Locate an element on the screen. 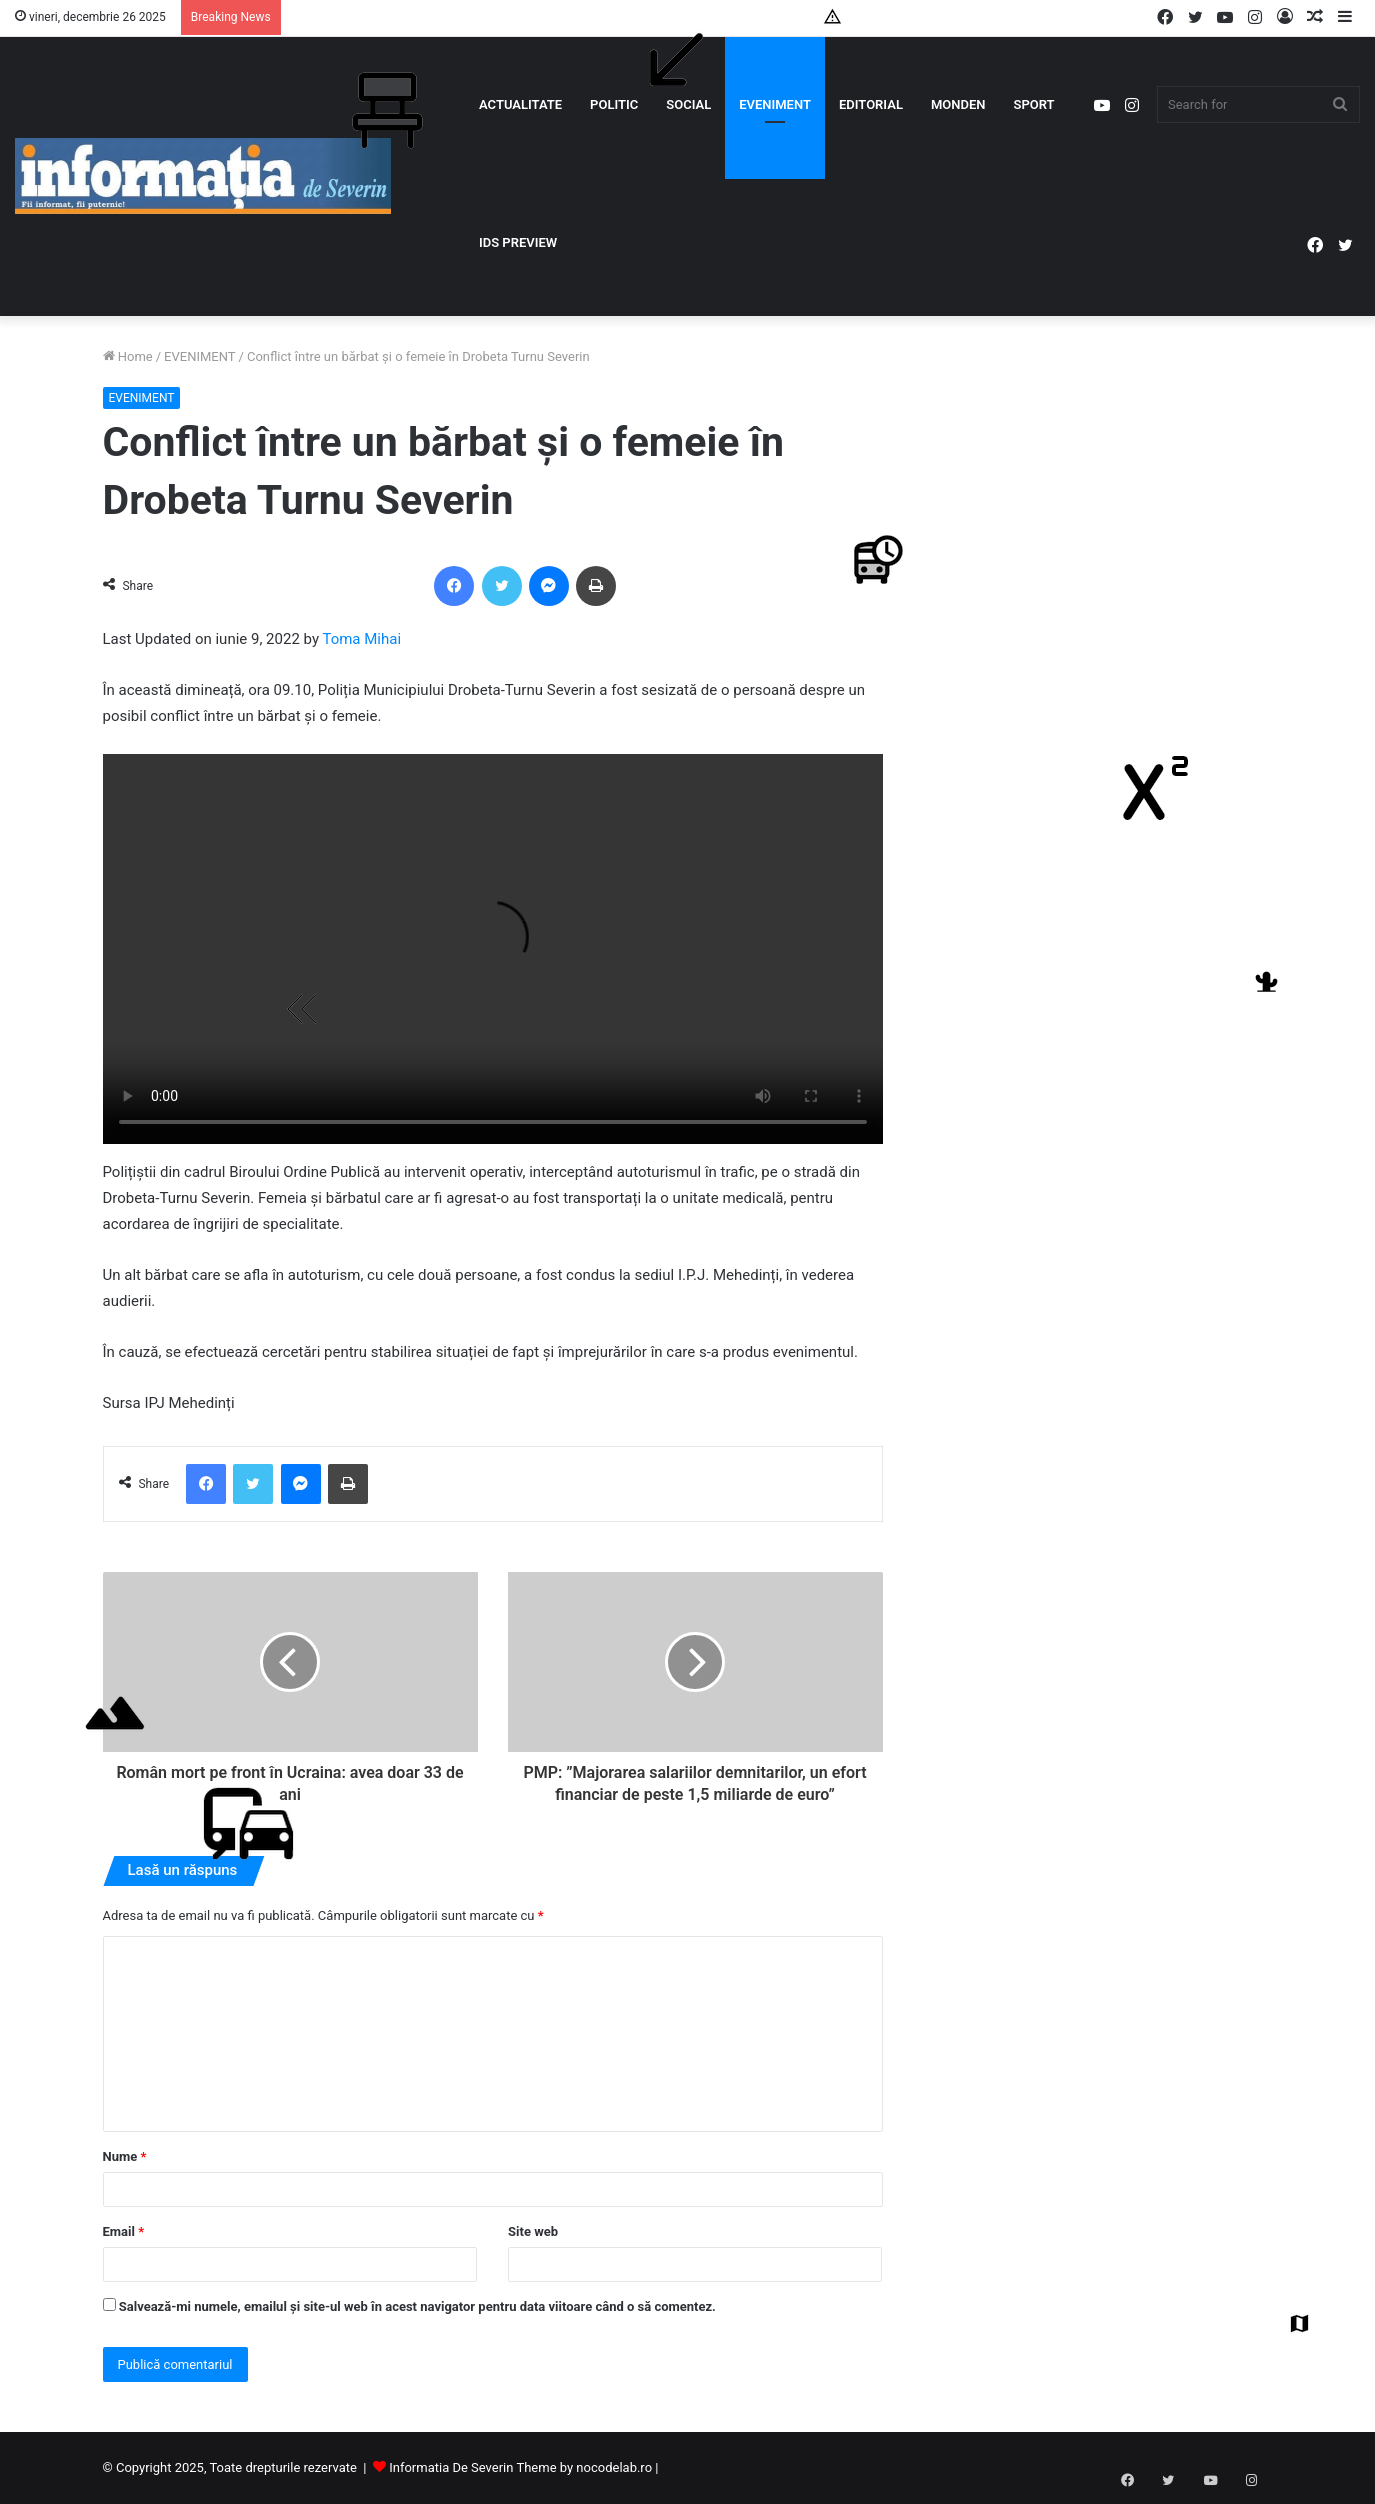 The width and height of the screenshot is (1375, 2504). browse furniture or seating options is located at coordinates (387, 110).